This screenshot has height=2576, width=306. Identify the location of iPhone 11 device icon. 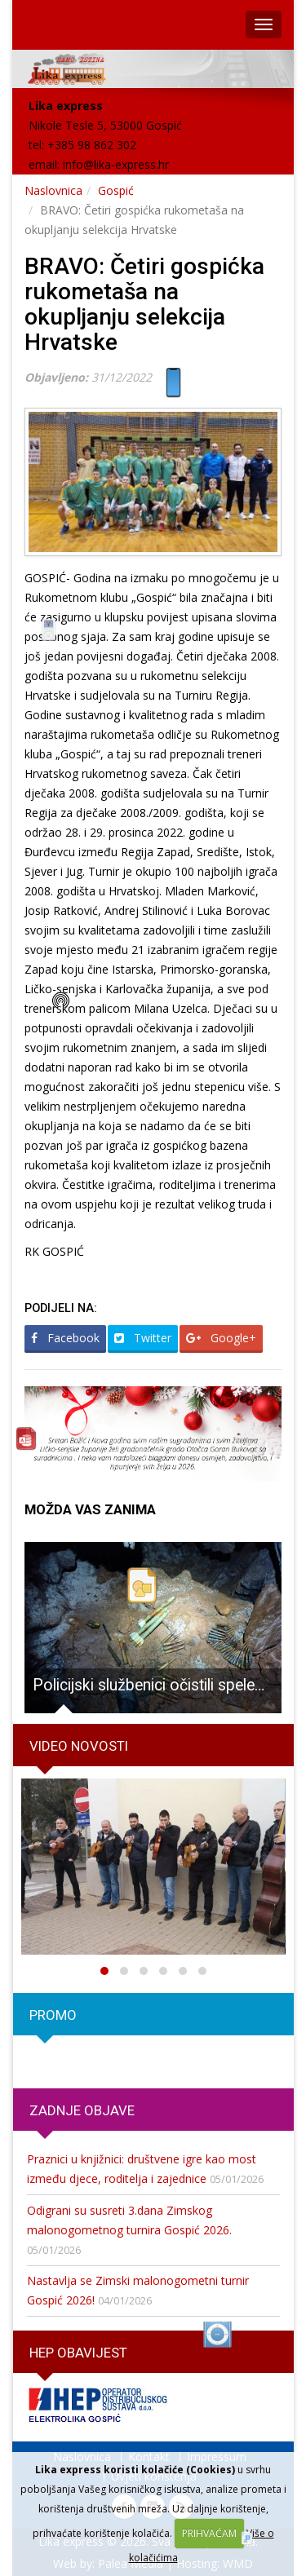
(173, 382).